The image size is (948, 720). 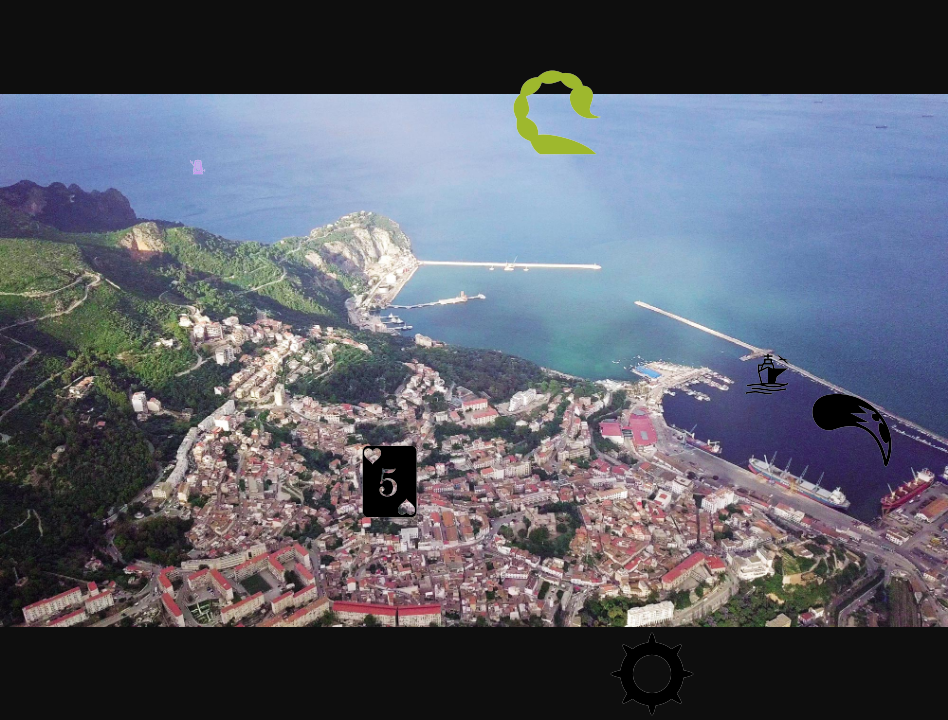 What do you see at coordinates (652, 674) in the screenshot?
I see `spikeball game or sports activity` at bounding box center [652, 674].